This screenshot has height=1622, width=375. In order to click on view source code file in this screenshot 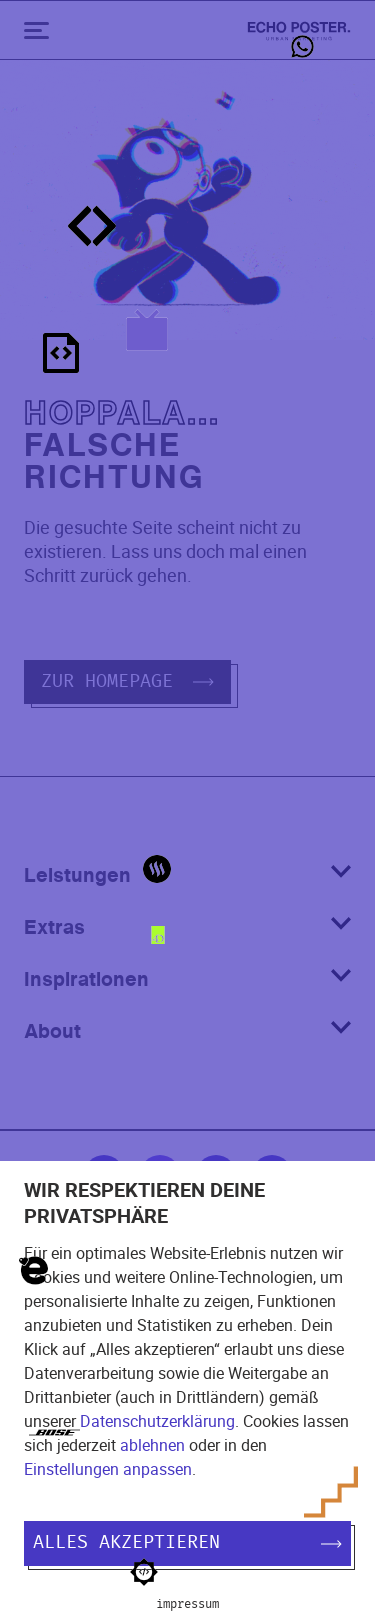, I will do `click(61, 353)`.